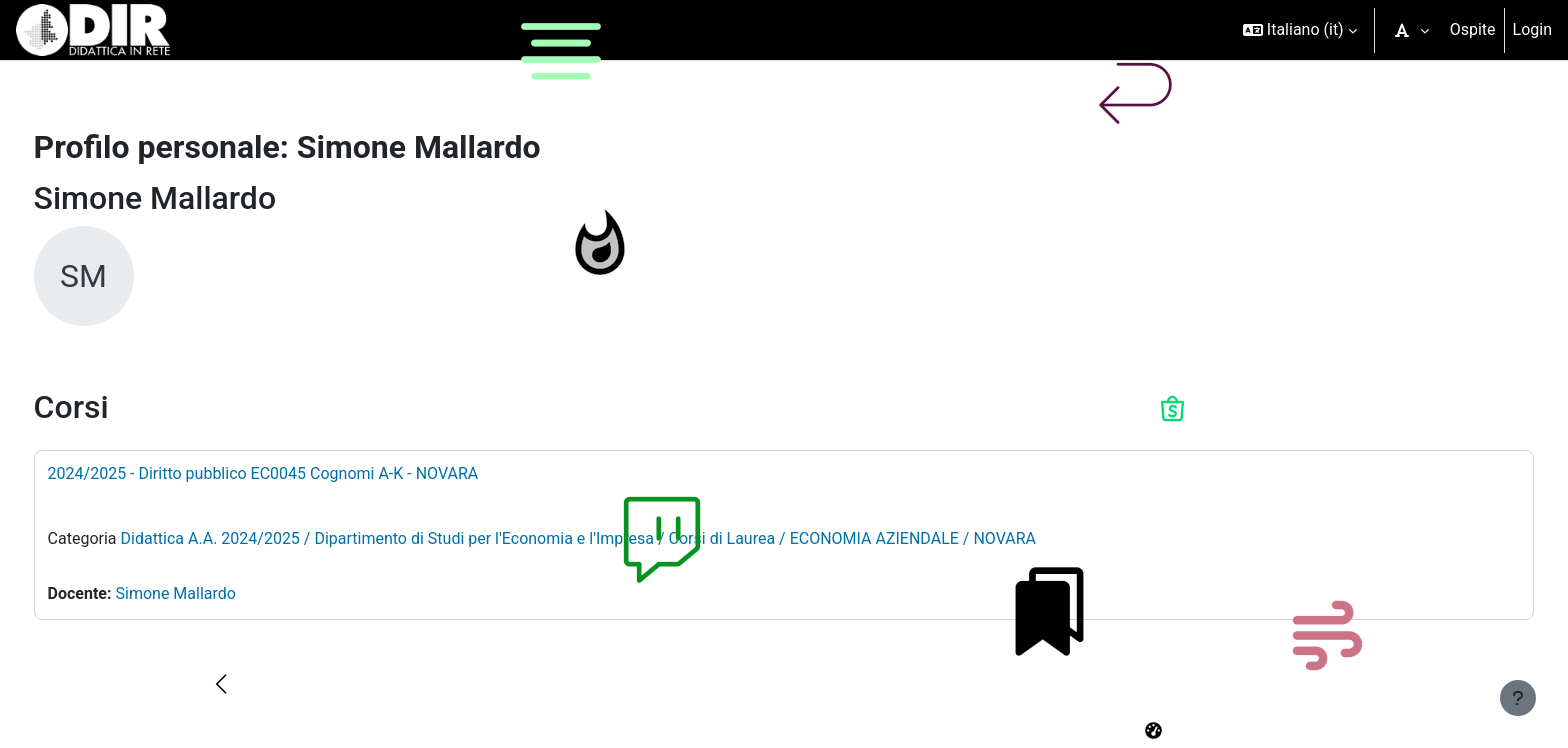 This screenshot has height=748, width=1568. What do you see at coordinates (1153, 730) in the screenshot?
I see `view performance or speed metrics` at bounding box center [1153, 730].